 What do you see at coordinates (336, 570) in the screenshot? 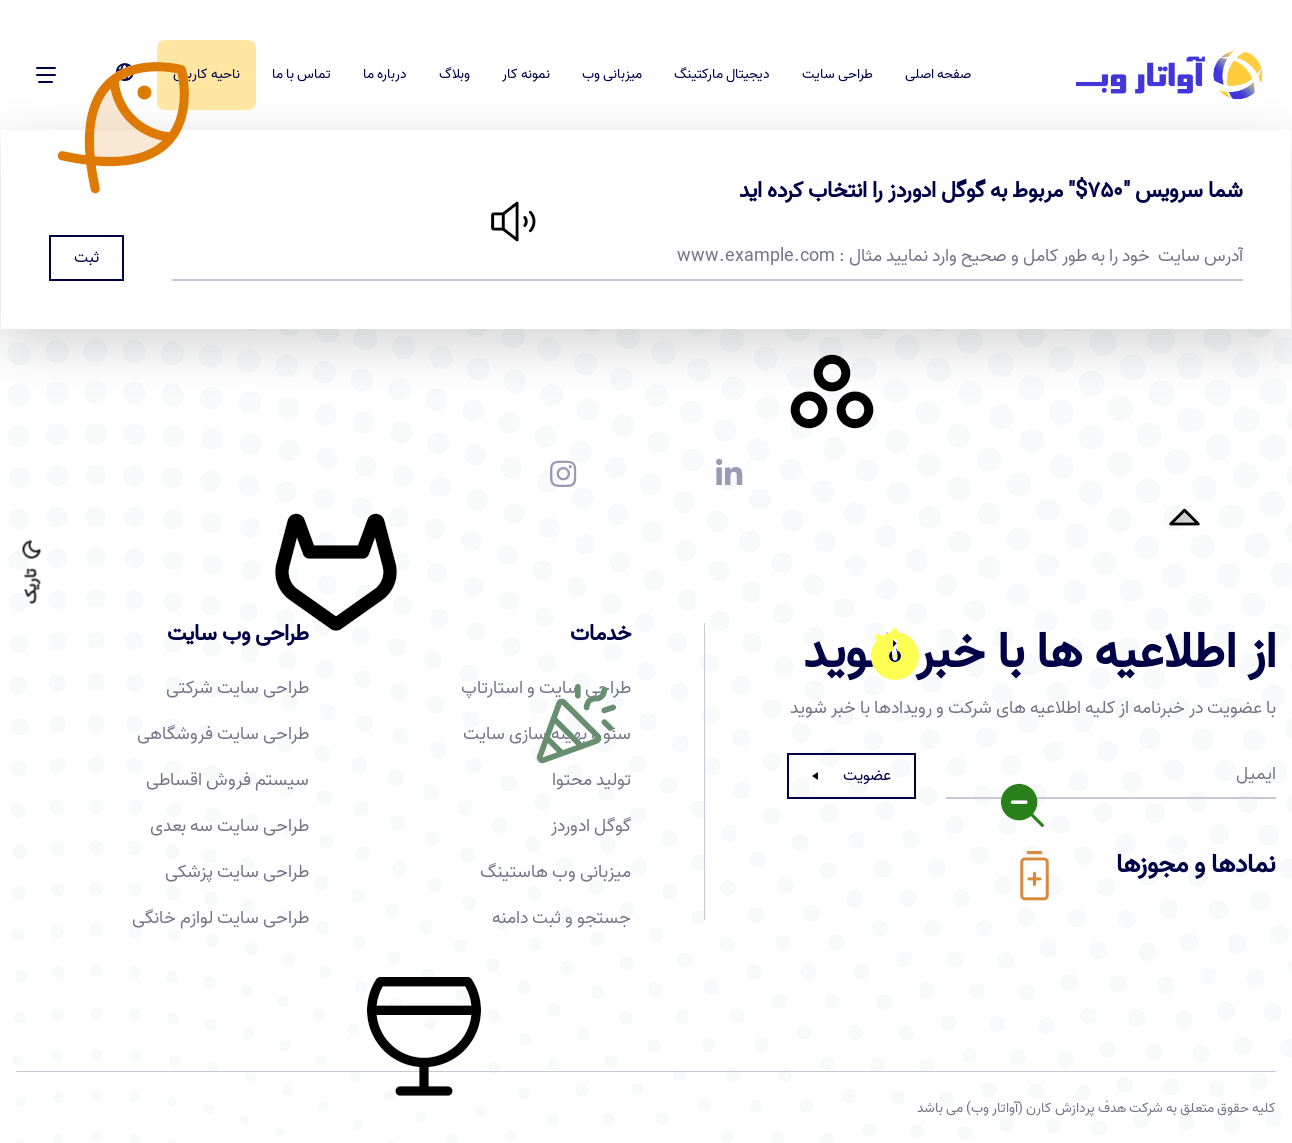
I see `open gitlab repository` at bounding box center [336, 570].